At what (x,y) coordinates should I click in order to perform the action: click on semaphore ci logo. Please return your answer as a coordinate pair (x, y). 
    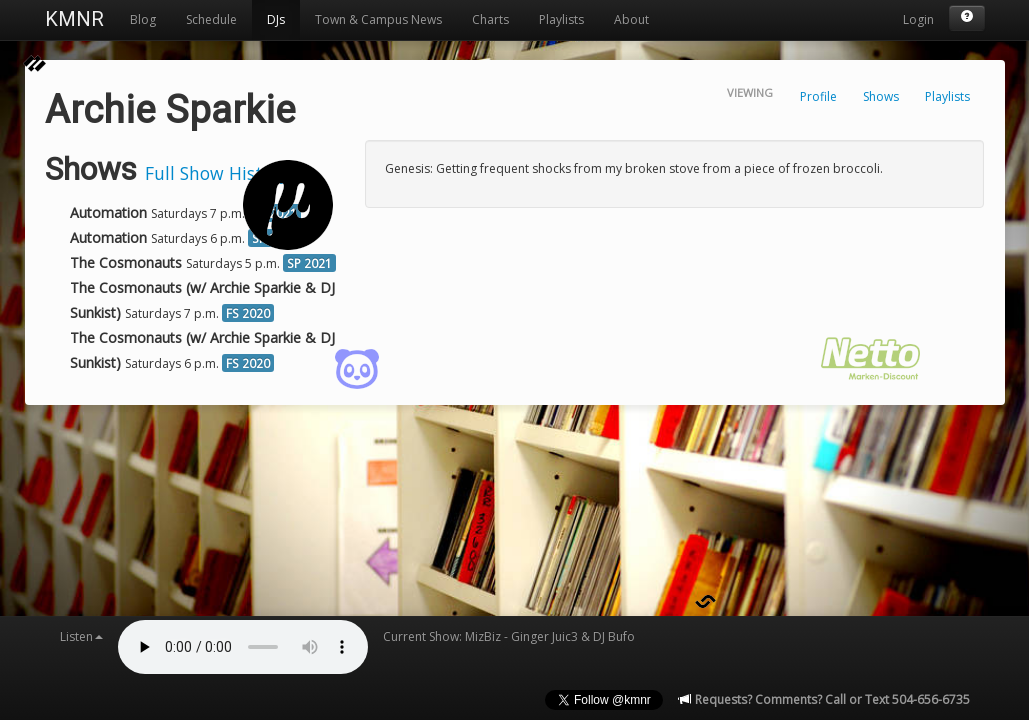
    Looking at the image, I should click on (705, 601).